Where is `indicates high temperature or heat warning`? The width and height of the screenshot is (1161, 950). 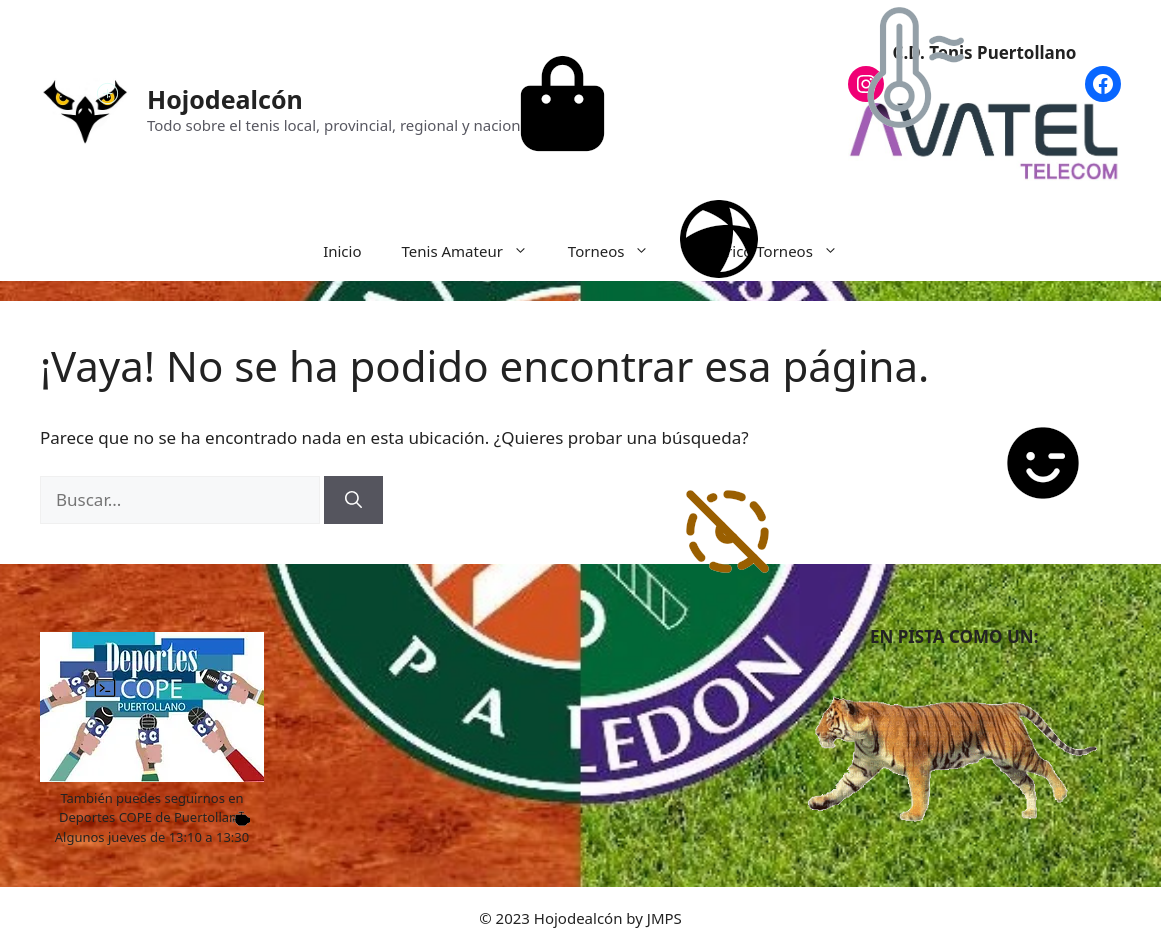
indicates high temperature or heat warning is located at coordinates (903, 67).